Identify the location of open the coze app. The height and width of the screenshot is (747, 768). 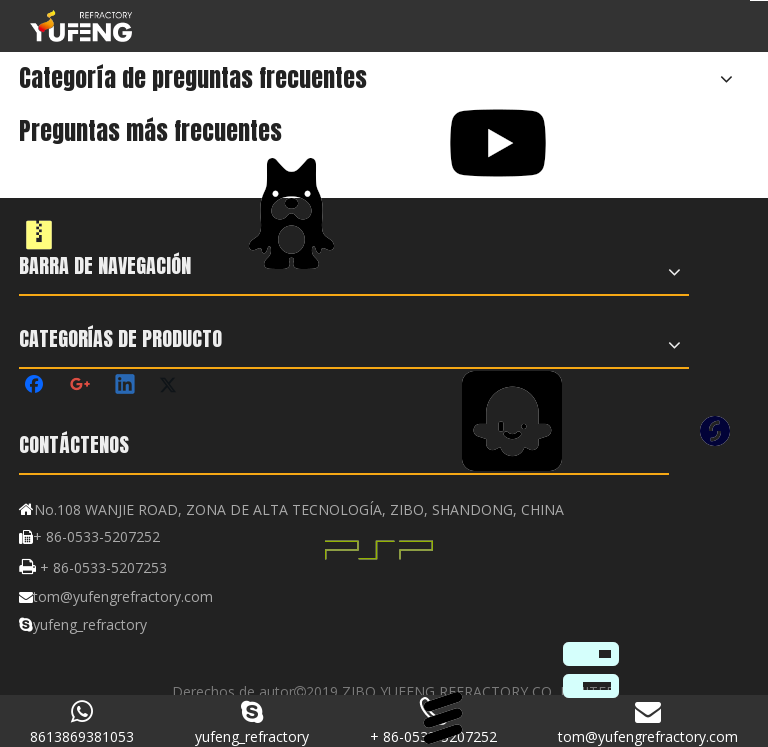
(512, 421).